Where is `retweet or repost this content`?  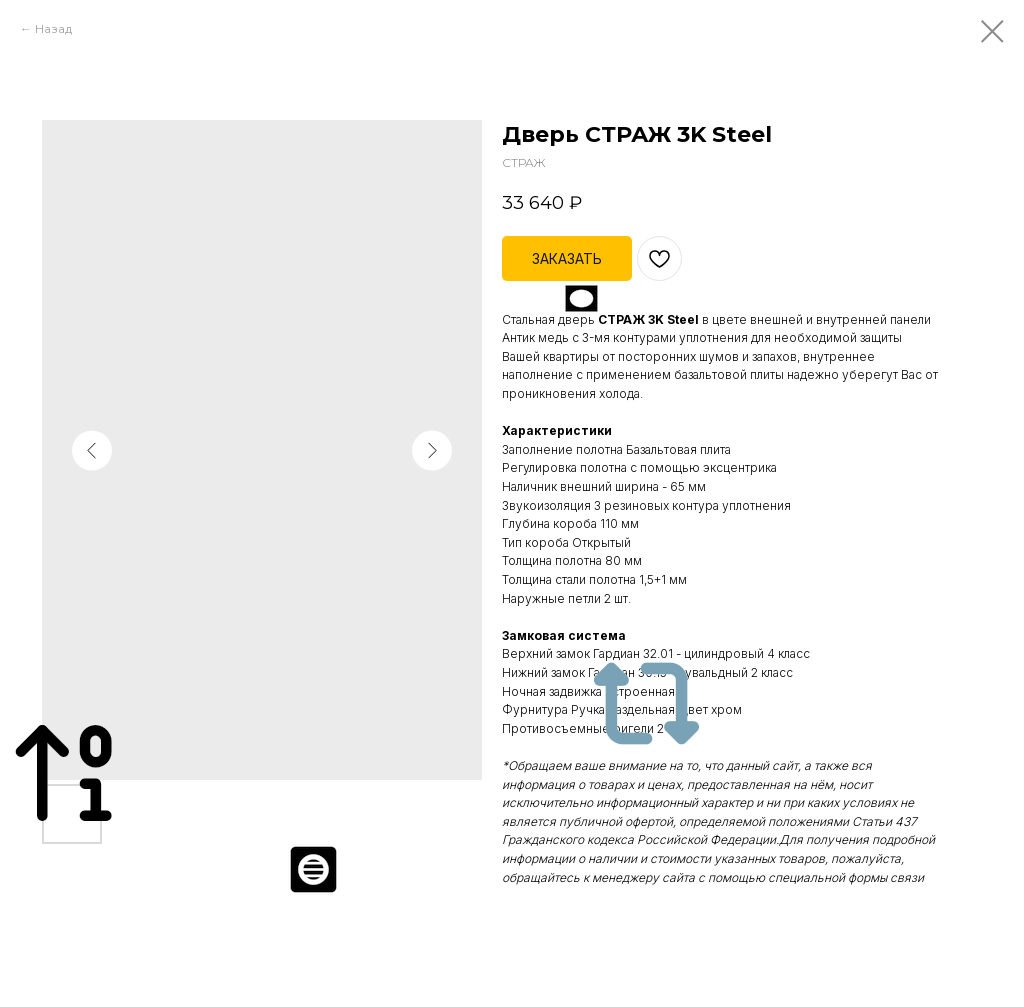 retweet or repost this content is located at coordinates (646, 703).